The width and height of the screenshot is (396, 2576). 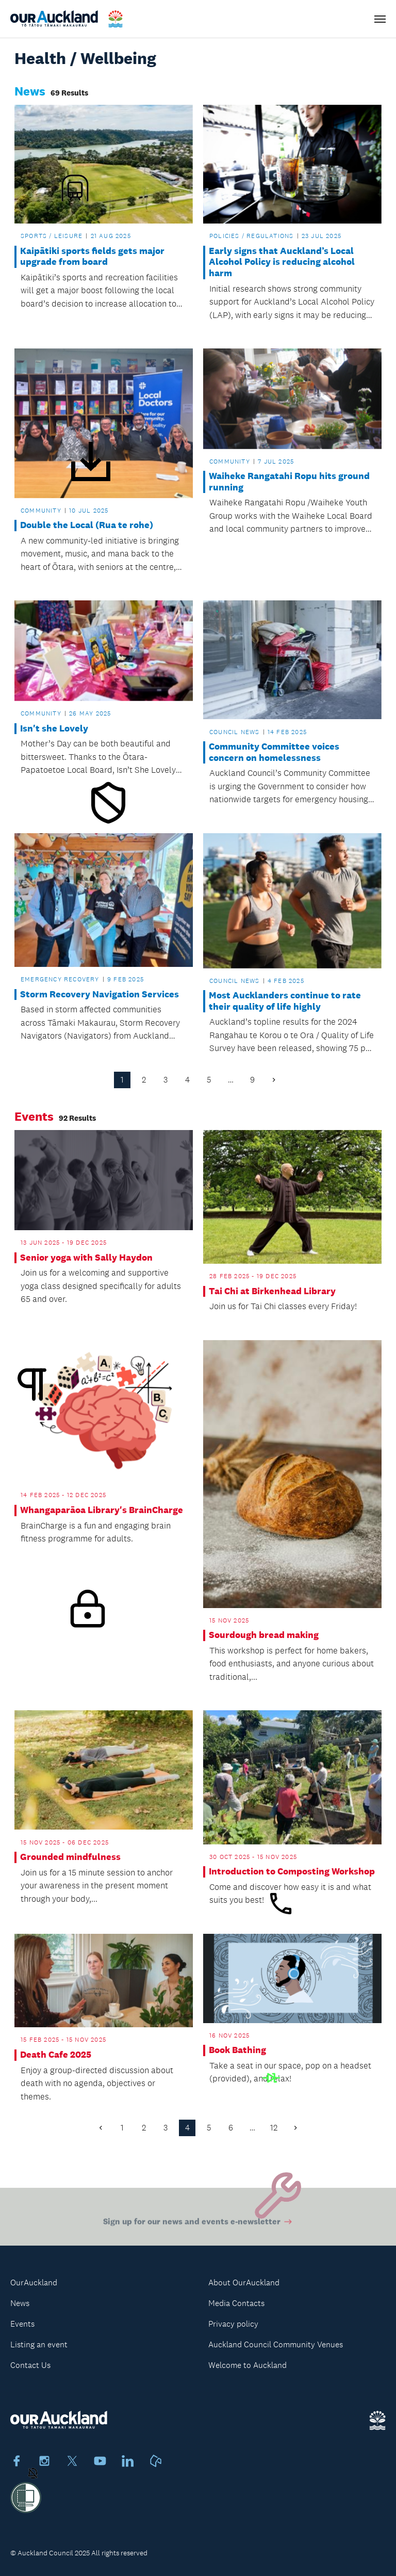 What do you see at coordinates (91, 462) in the screenshot?
I see `download file to device` at bounding box center [91, 462].